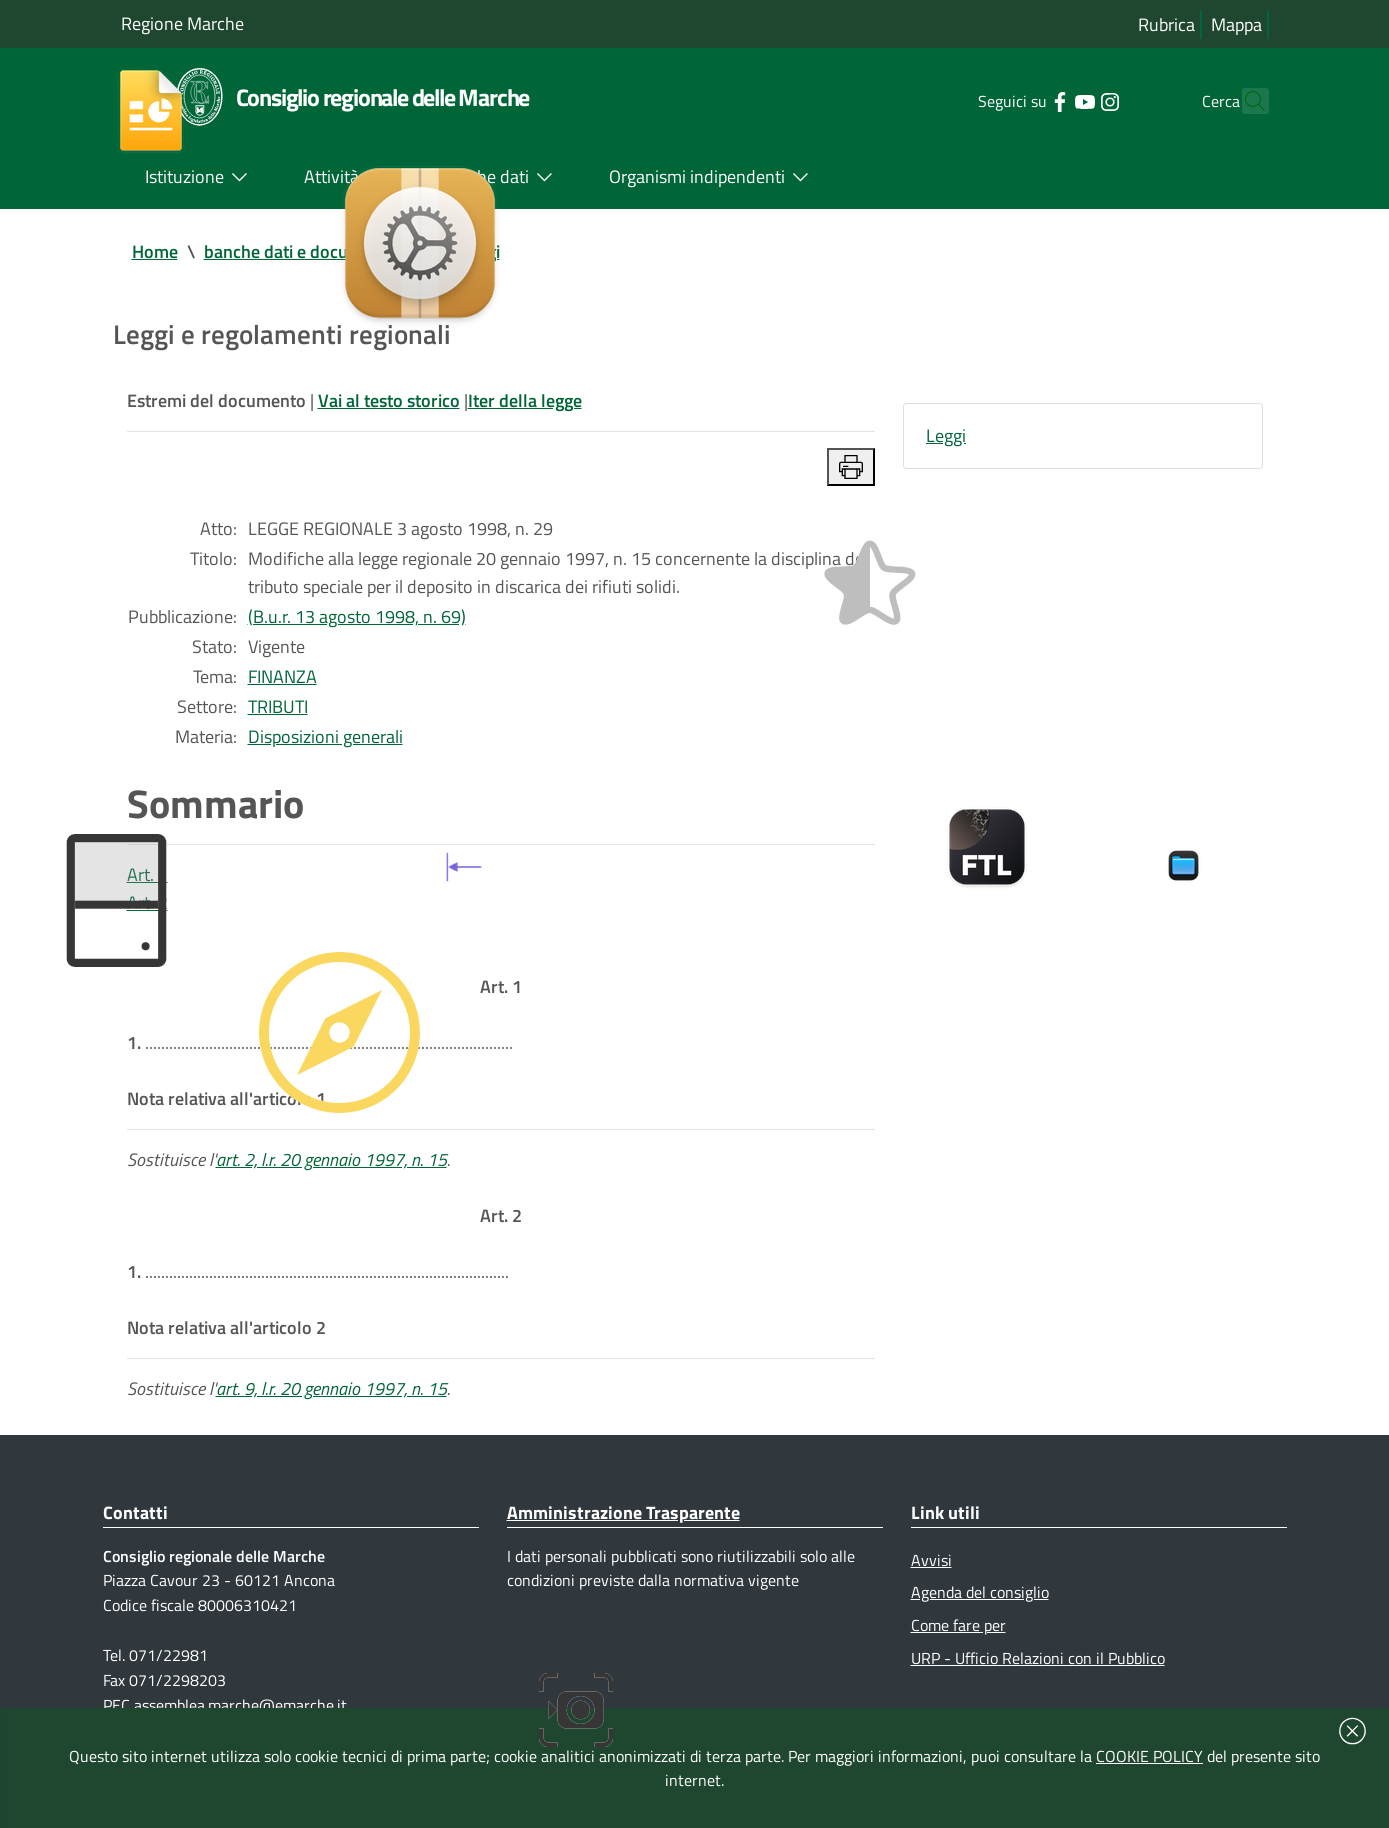 The width and height of the screenshot is (1389, 1828). What do you see at coordinates (1183, 865) in the screenshot?
I see `open the files app` at bounding box center [1183, 865].